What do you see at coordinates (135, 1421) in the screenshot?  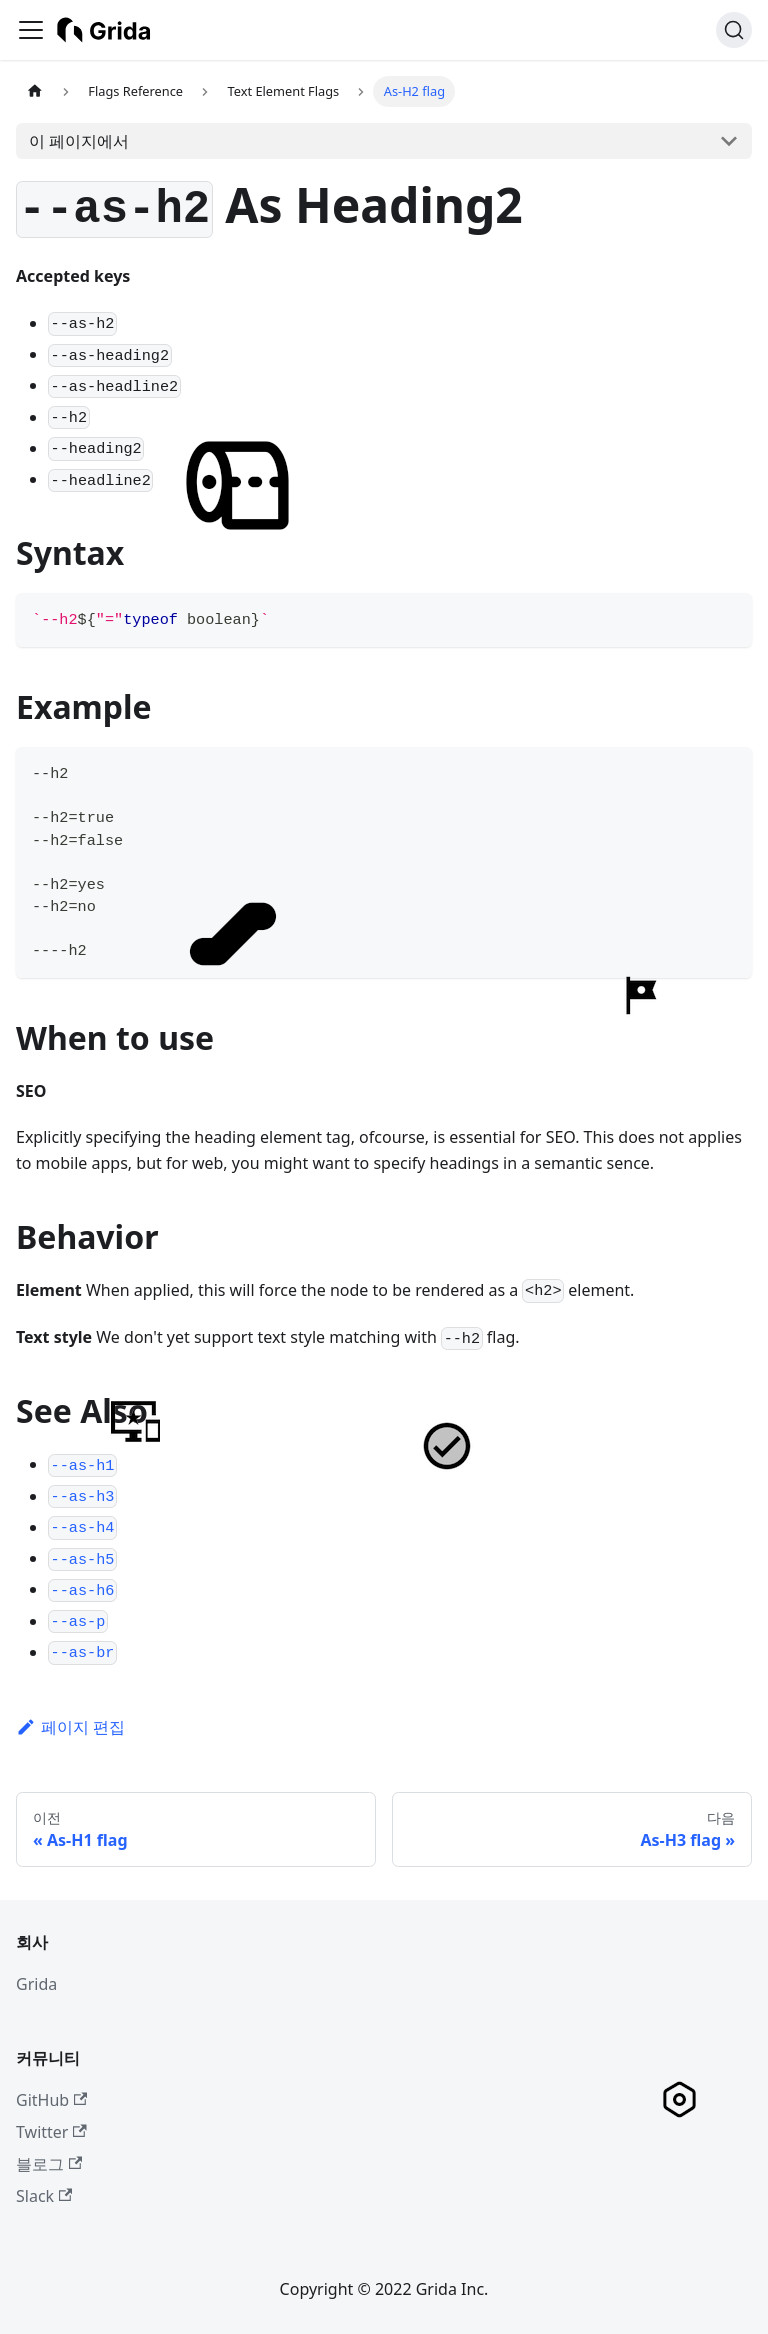 I see `view important or priority devices` at bounding box center [135, 1421].